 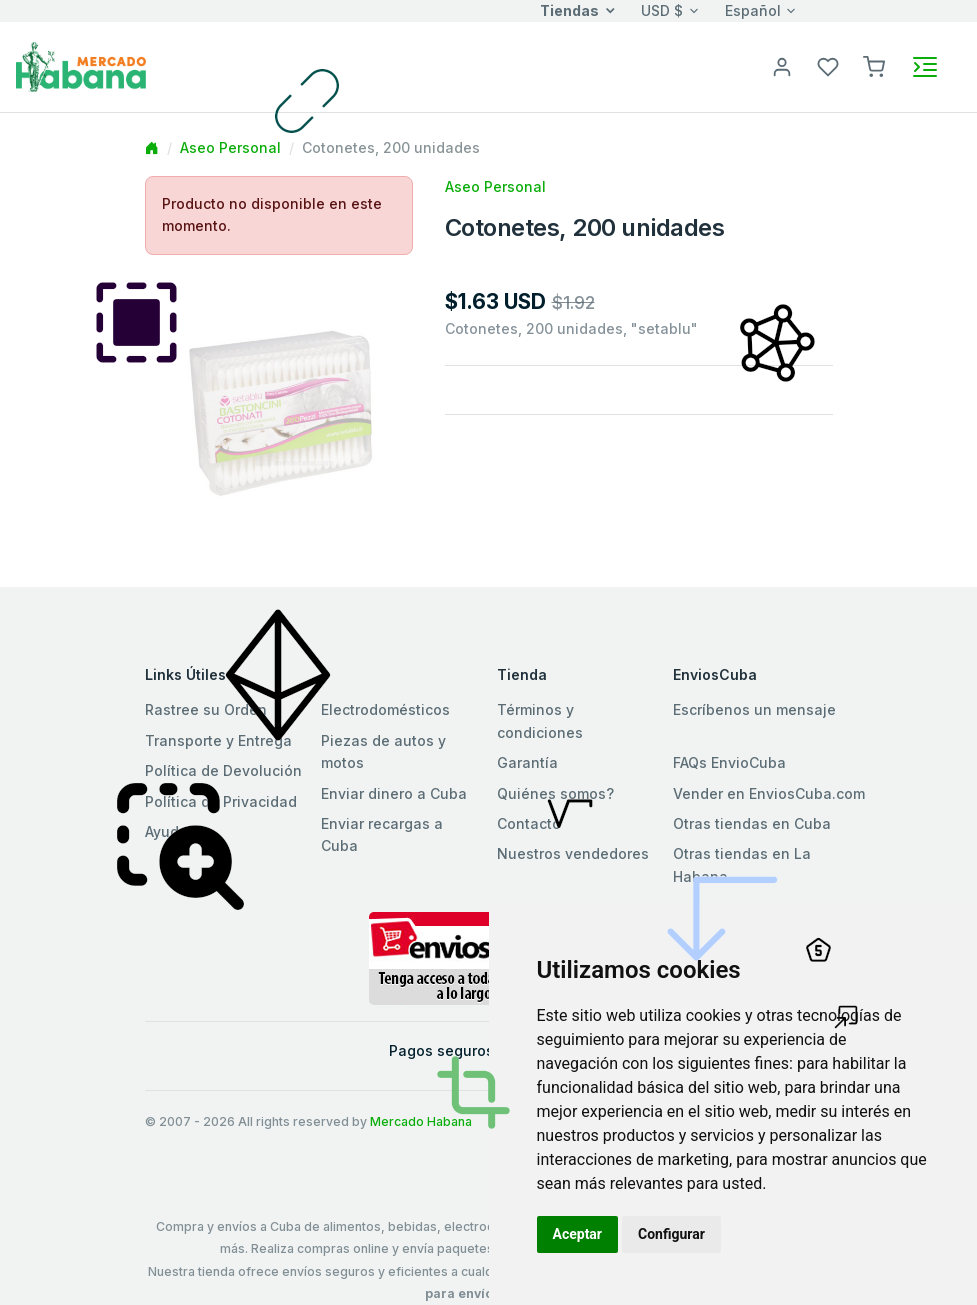 What do you see at coordinates (818, 950) in the screenshot?
I see `indicates step 5 in a multi-step process` at bounding box center [818, 950].